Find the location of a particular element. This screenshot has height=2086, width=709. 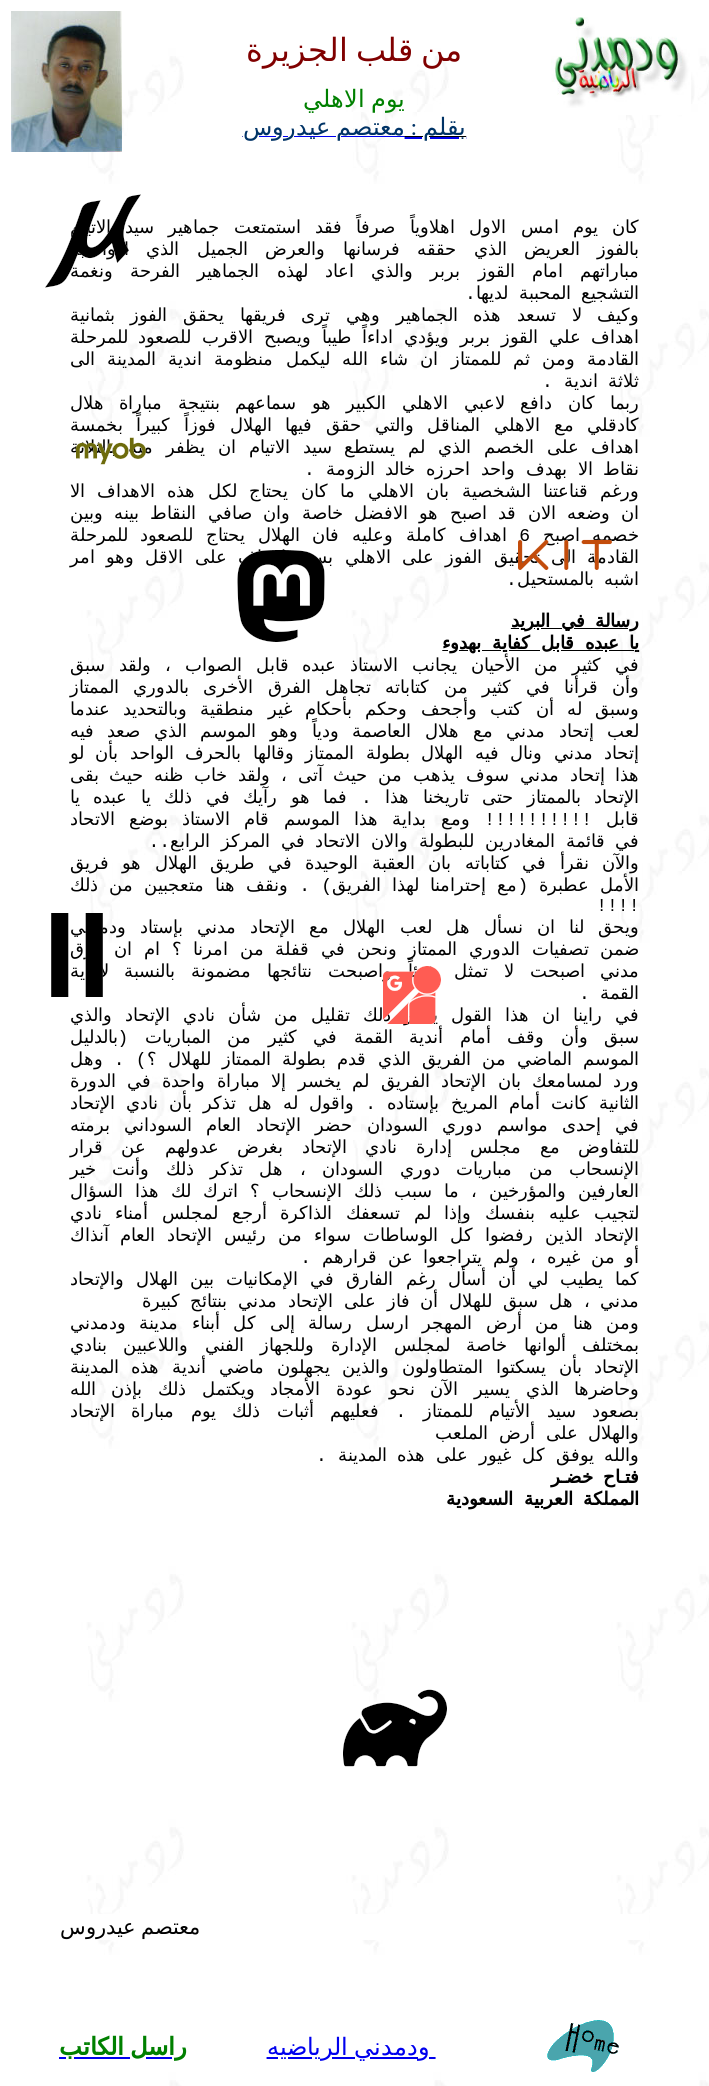

open google street view is located at coordinates (412, 995).